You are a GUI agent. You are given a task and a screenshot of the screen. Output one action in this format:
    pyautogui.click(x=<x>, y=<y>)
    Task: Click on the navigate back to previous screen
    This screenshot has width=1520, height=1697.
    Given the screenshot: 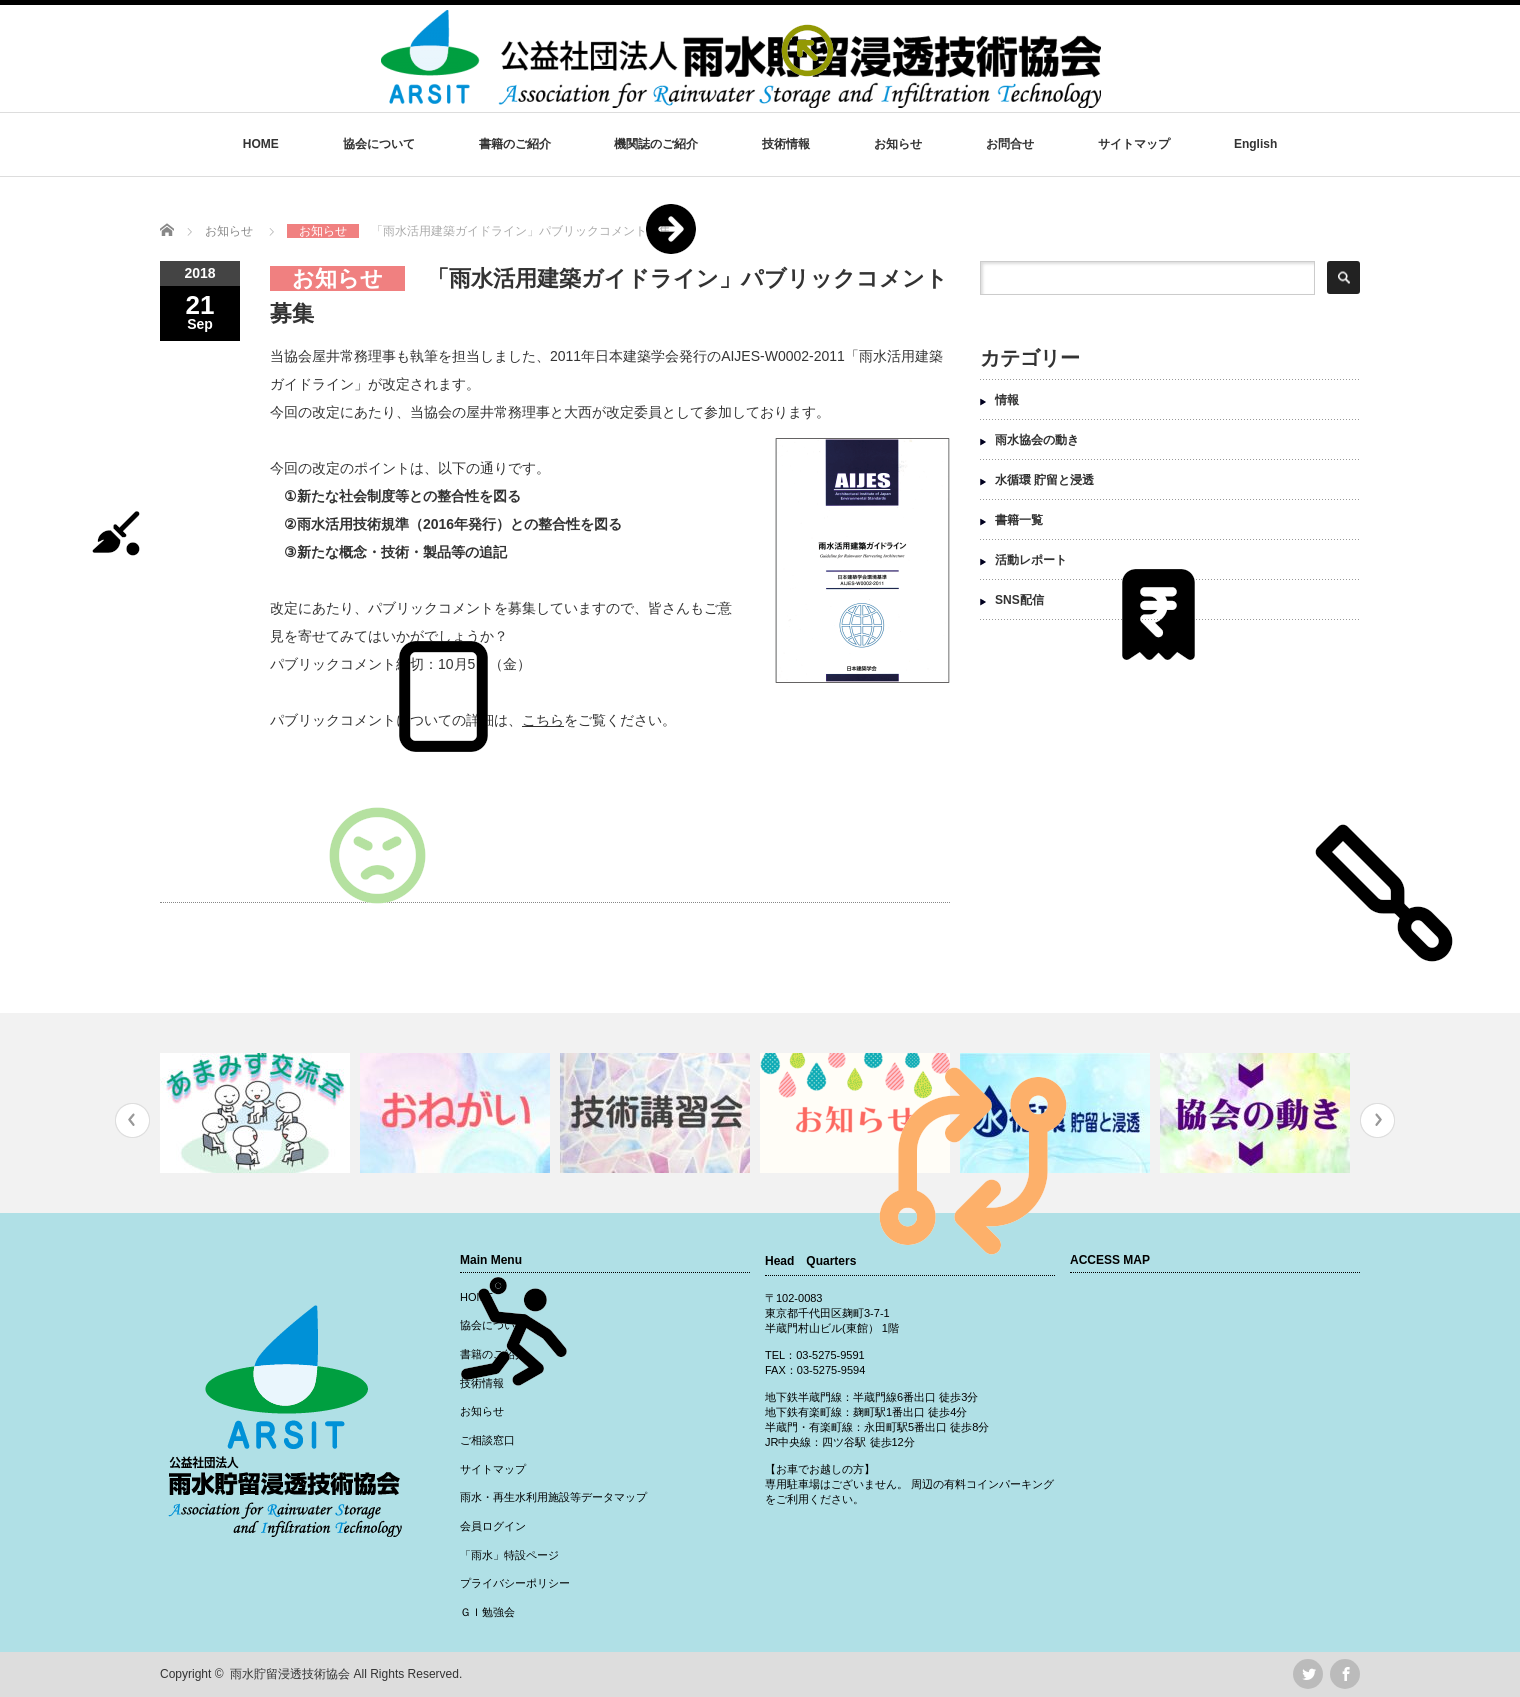 What is the action you would take?
    pyautogui.click(x=807, y=50)
    